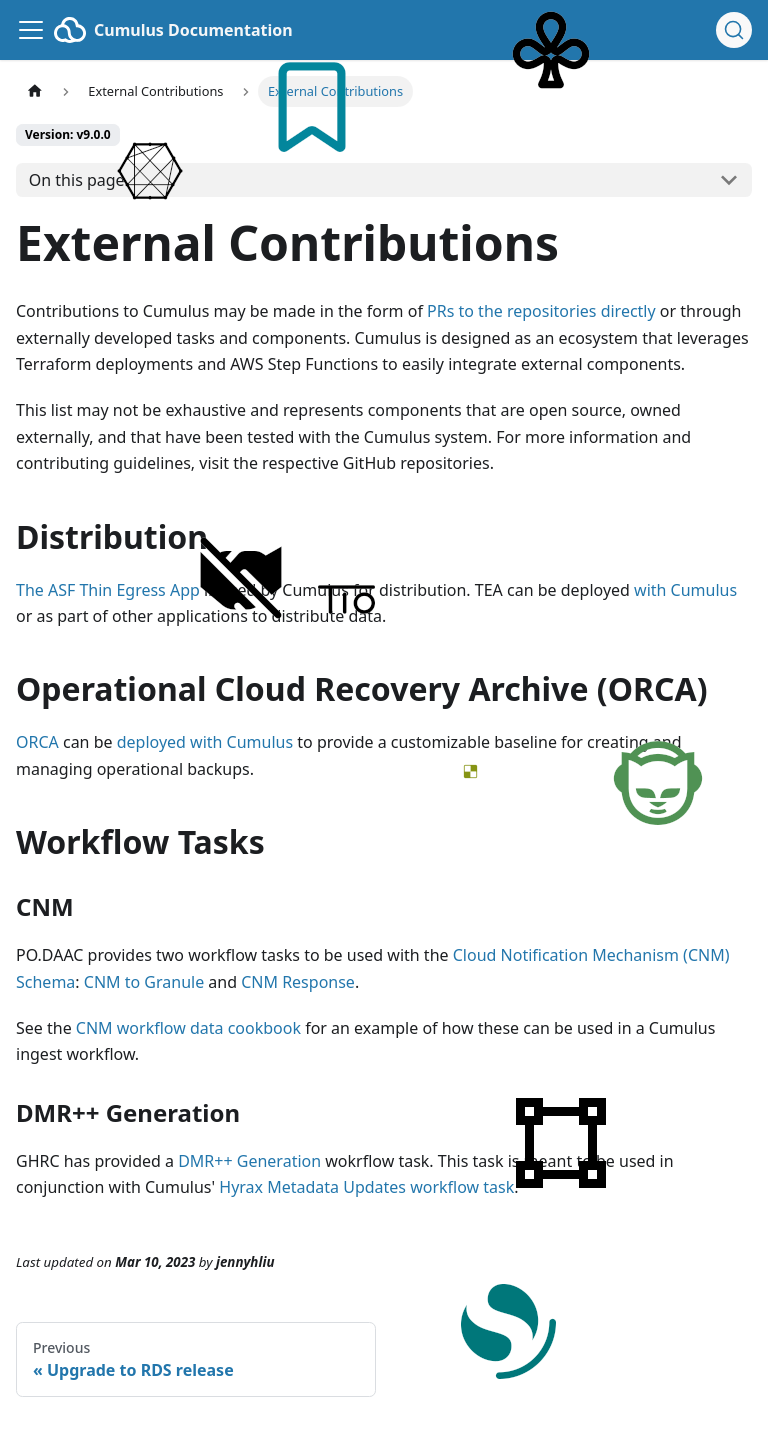 The width and height of the screenshot is (768, 1429). I want to click on save this item for later, so click(312, 107).